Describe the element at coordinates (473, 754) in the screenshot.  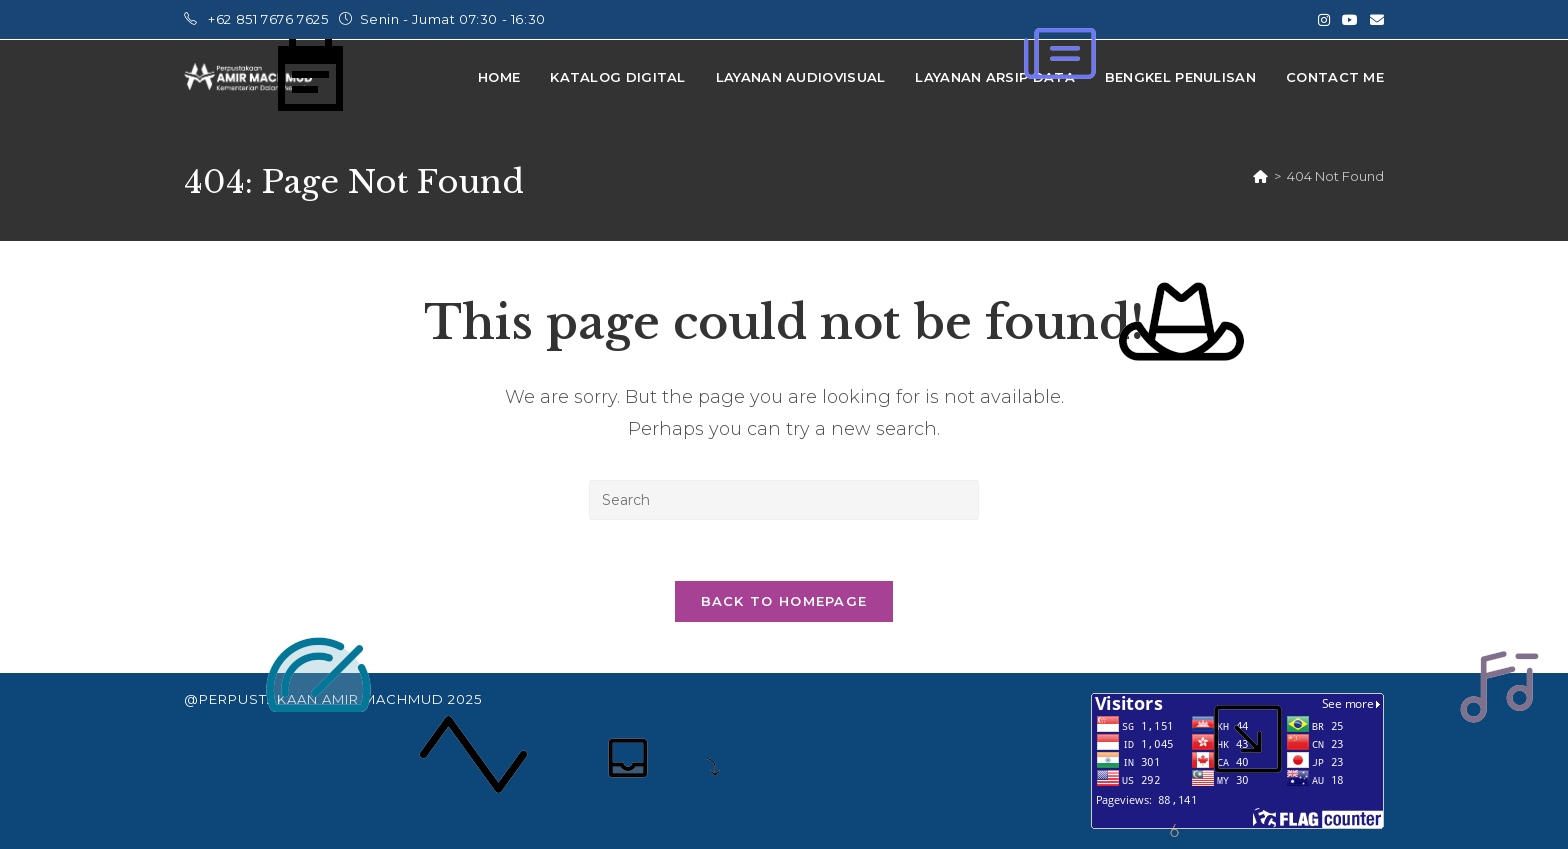
I see `toggle triangle waveform in audio synthesizer` at that location.